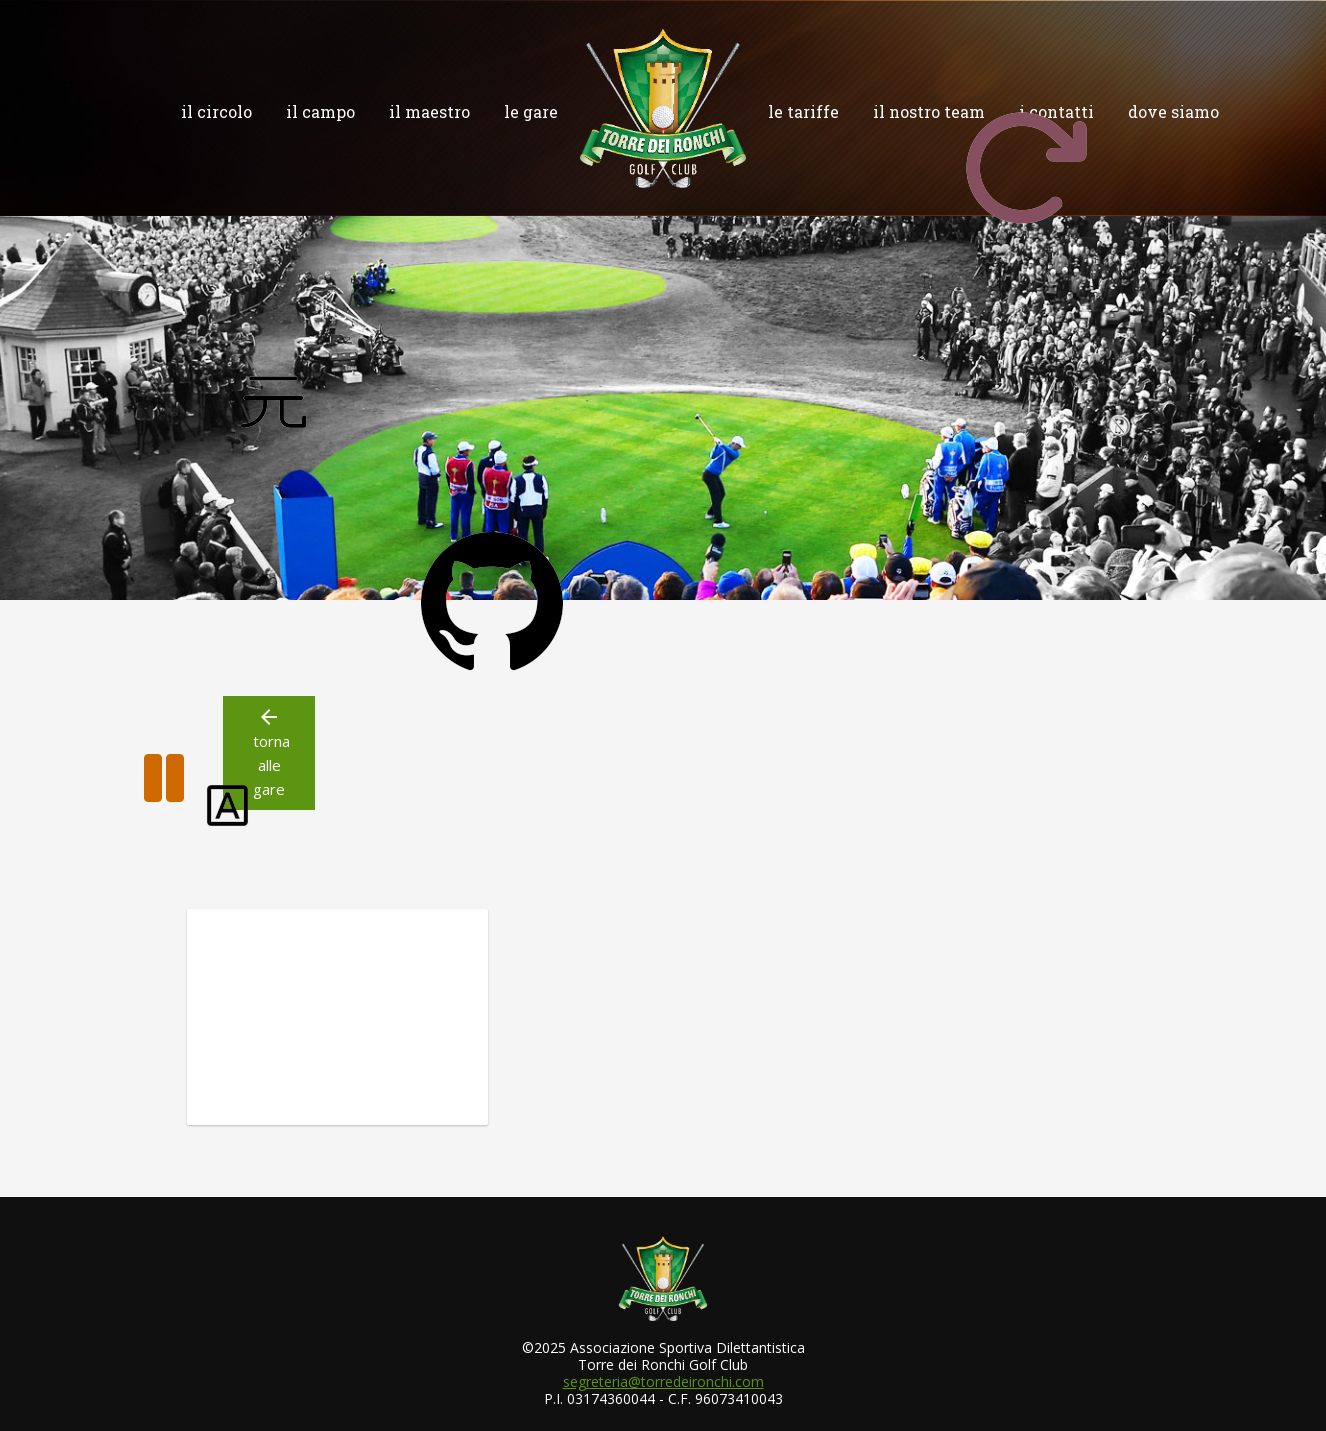 The height and width of the screenshot is (1431, 1326). I want to click on download or install new fonts, so click(227, 805).